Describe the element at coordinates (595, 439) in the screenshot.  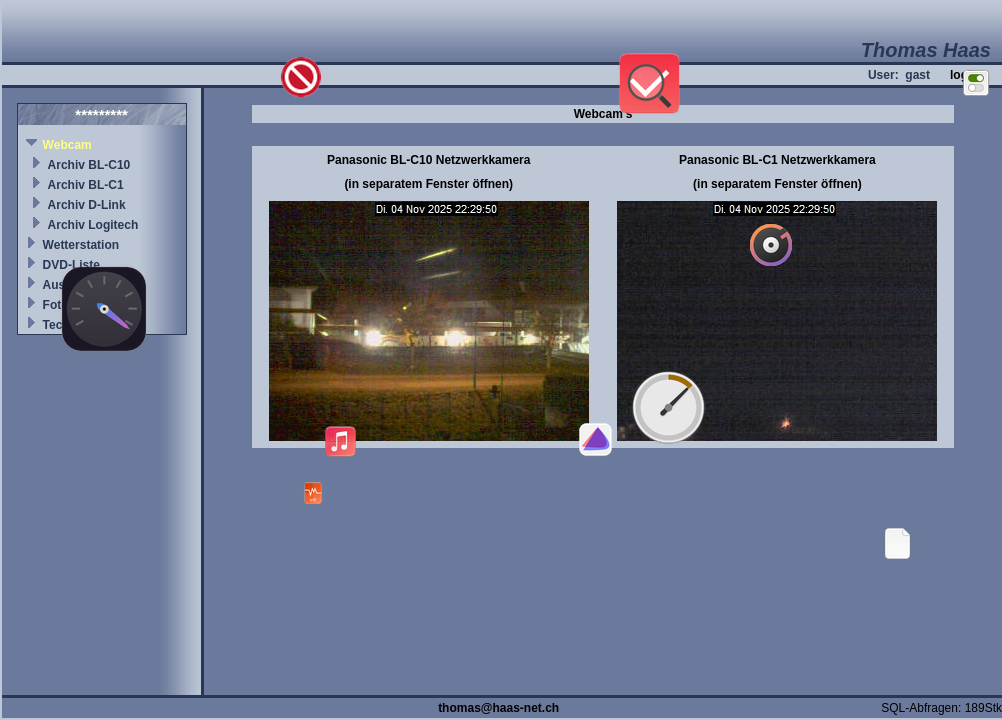
I see `launch endeavouros linux application` at that location.